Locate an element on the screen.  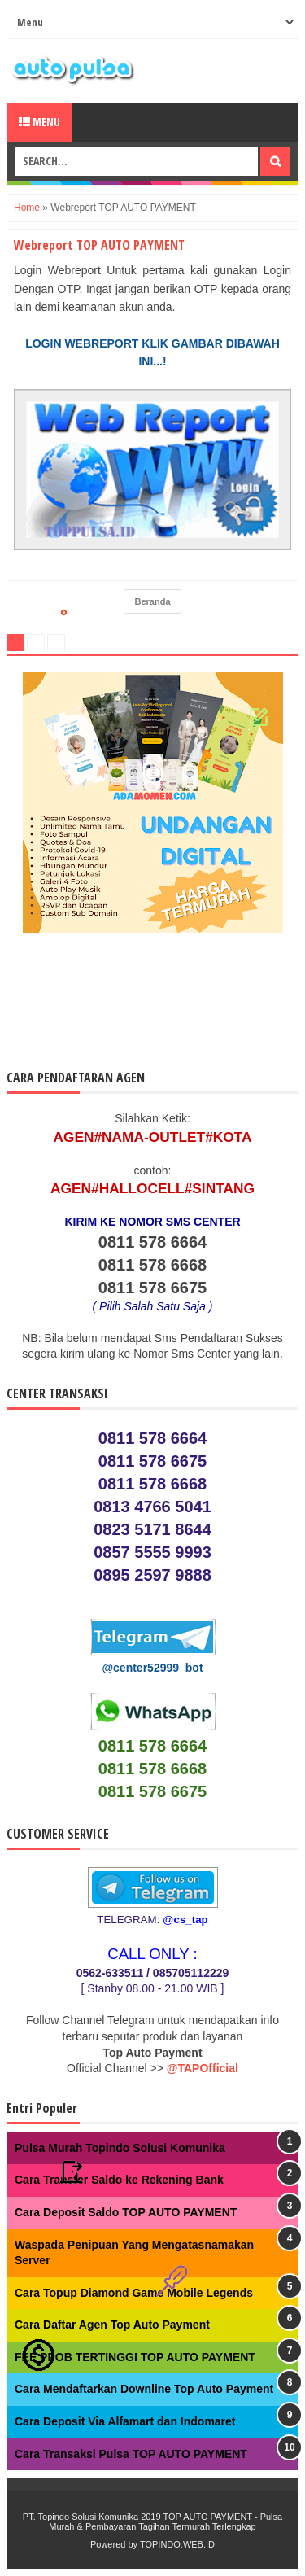
compose a new note is located at coordinates (259, 717).